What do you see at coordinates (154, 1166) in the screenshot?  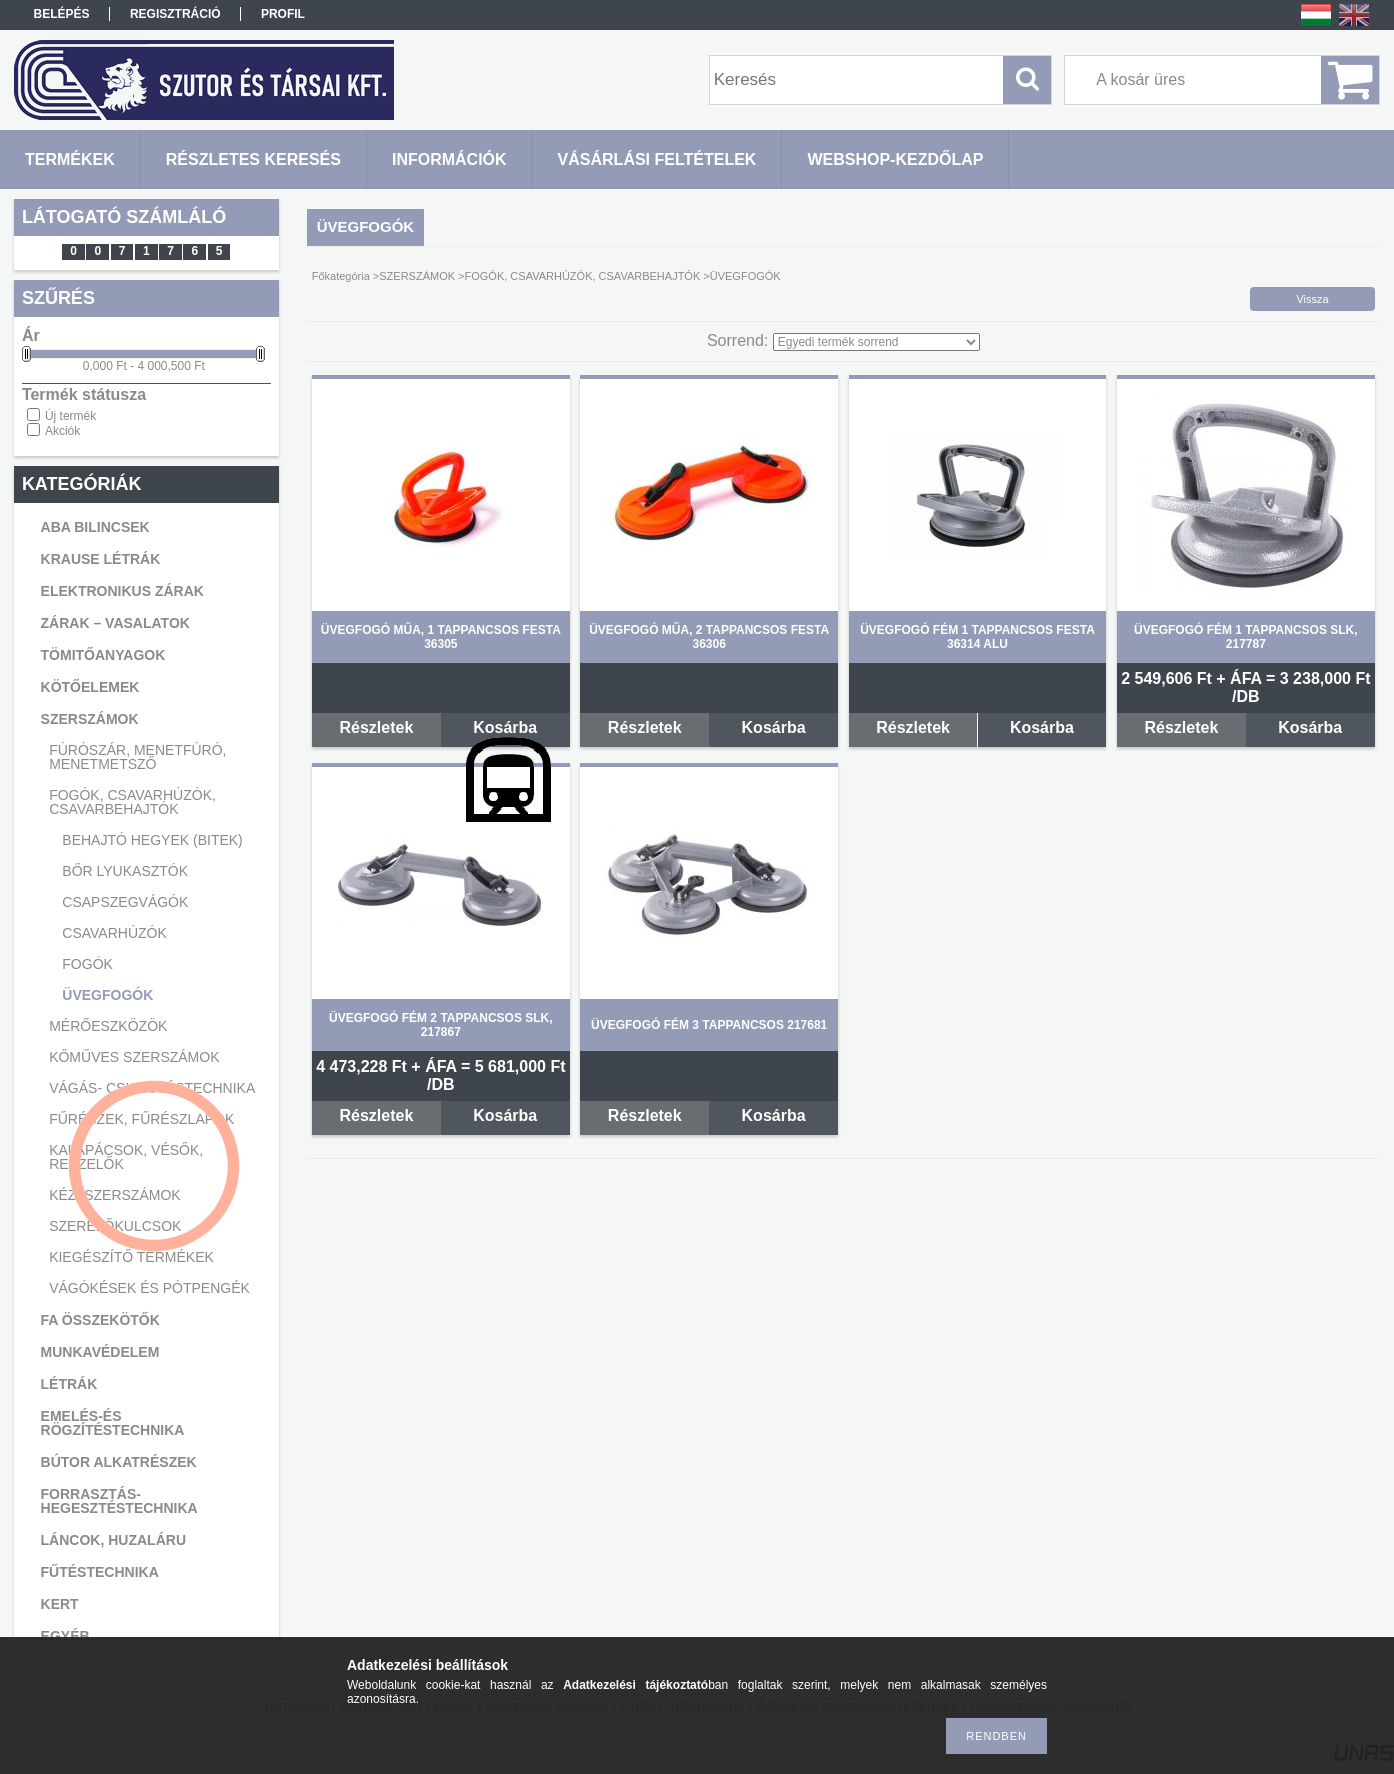 I see `unselected radio button or checkbox option` at bounding box center [154, 1166].